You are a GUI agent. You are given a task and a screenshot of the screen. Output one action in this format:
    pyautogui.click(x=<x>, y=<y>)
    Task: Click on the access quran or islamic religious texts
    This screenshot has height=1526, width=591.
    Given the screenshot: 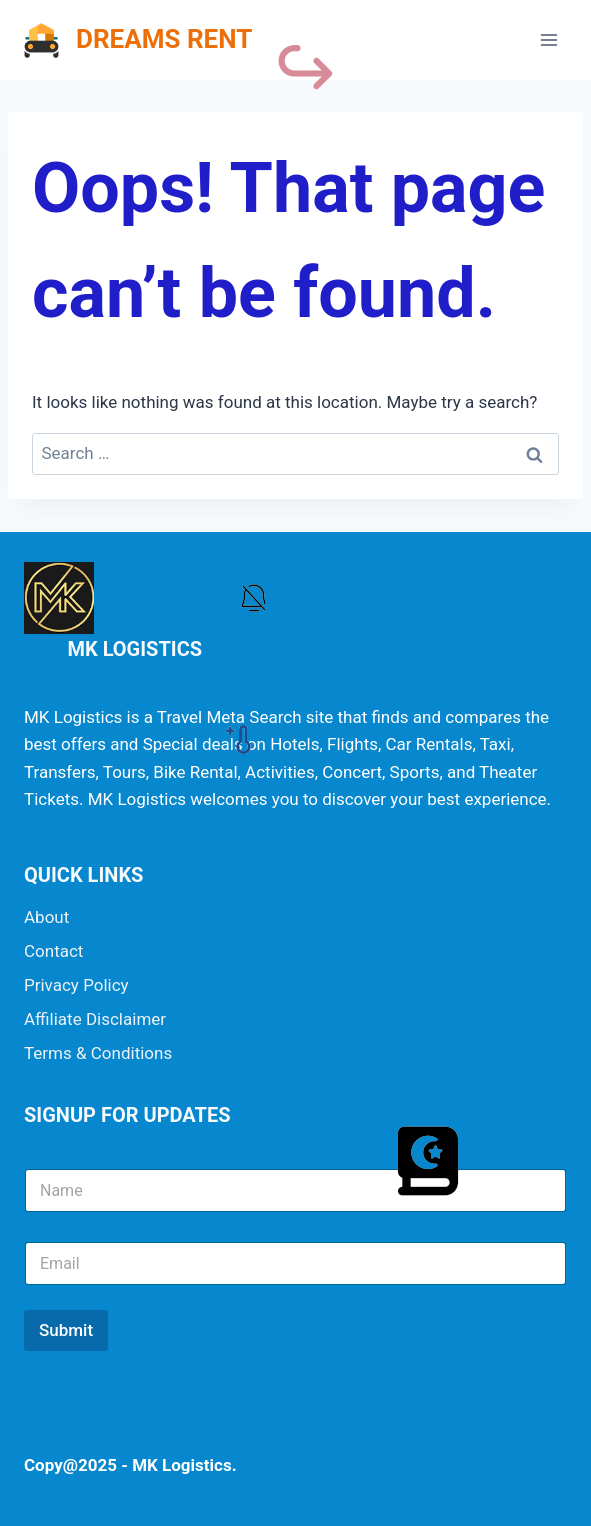 What is the action you would take?
    pyautogui.click(x=428, y=1161)
    